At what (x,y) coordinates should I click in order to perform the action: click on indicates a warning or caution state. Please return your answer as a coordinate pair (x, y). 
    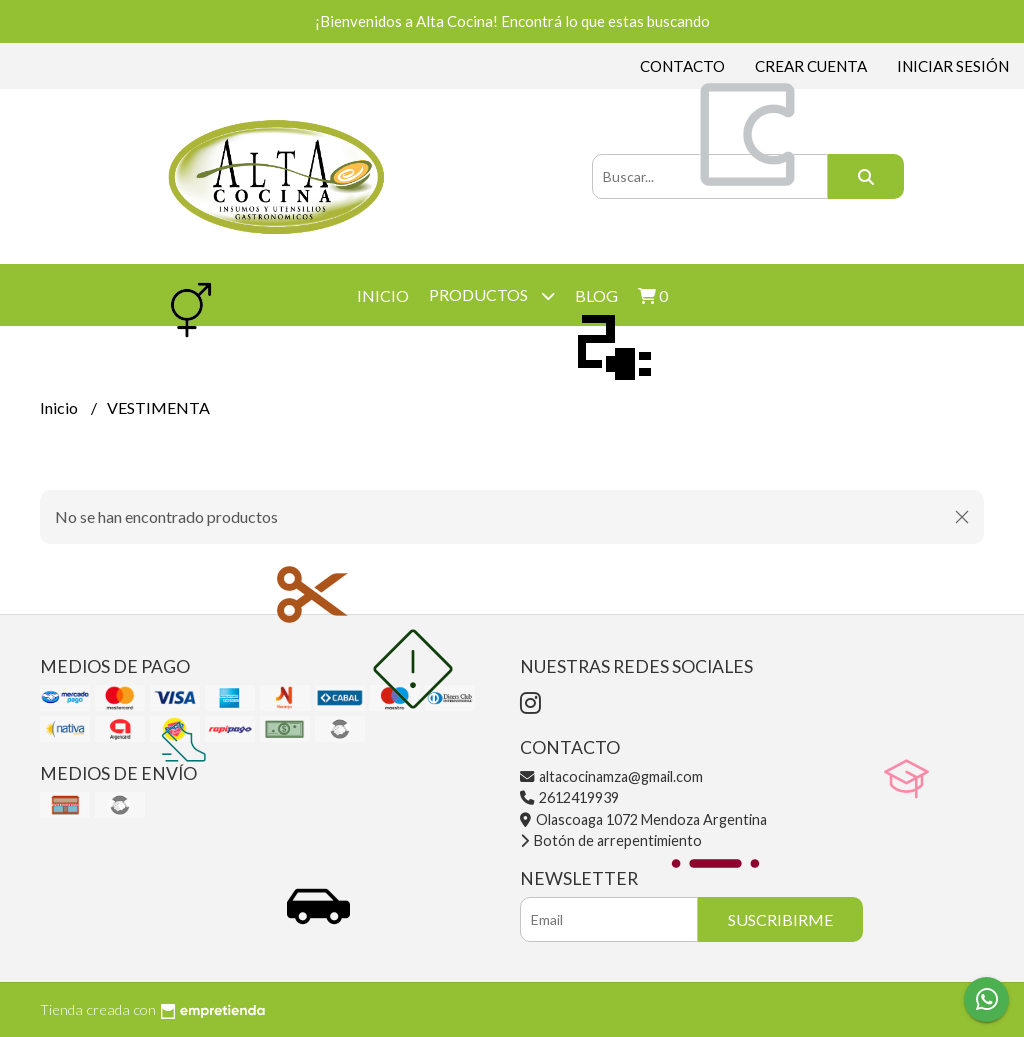
    Looking at the image, I should click on (413, 669).